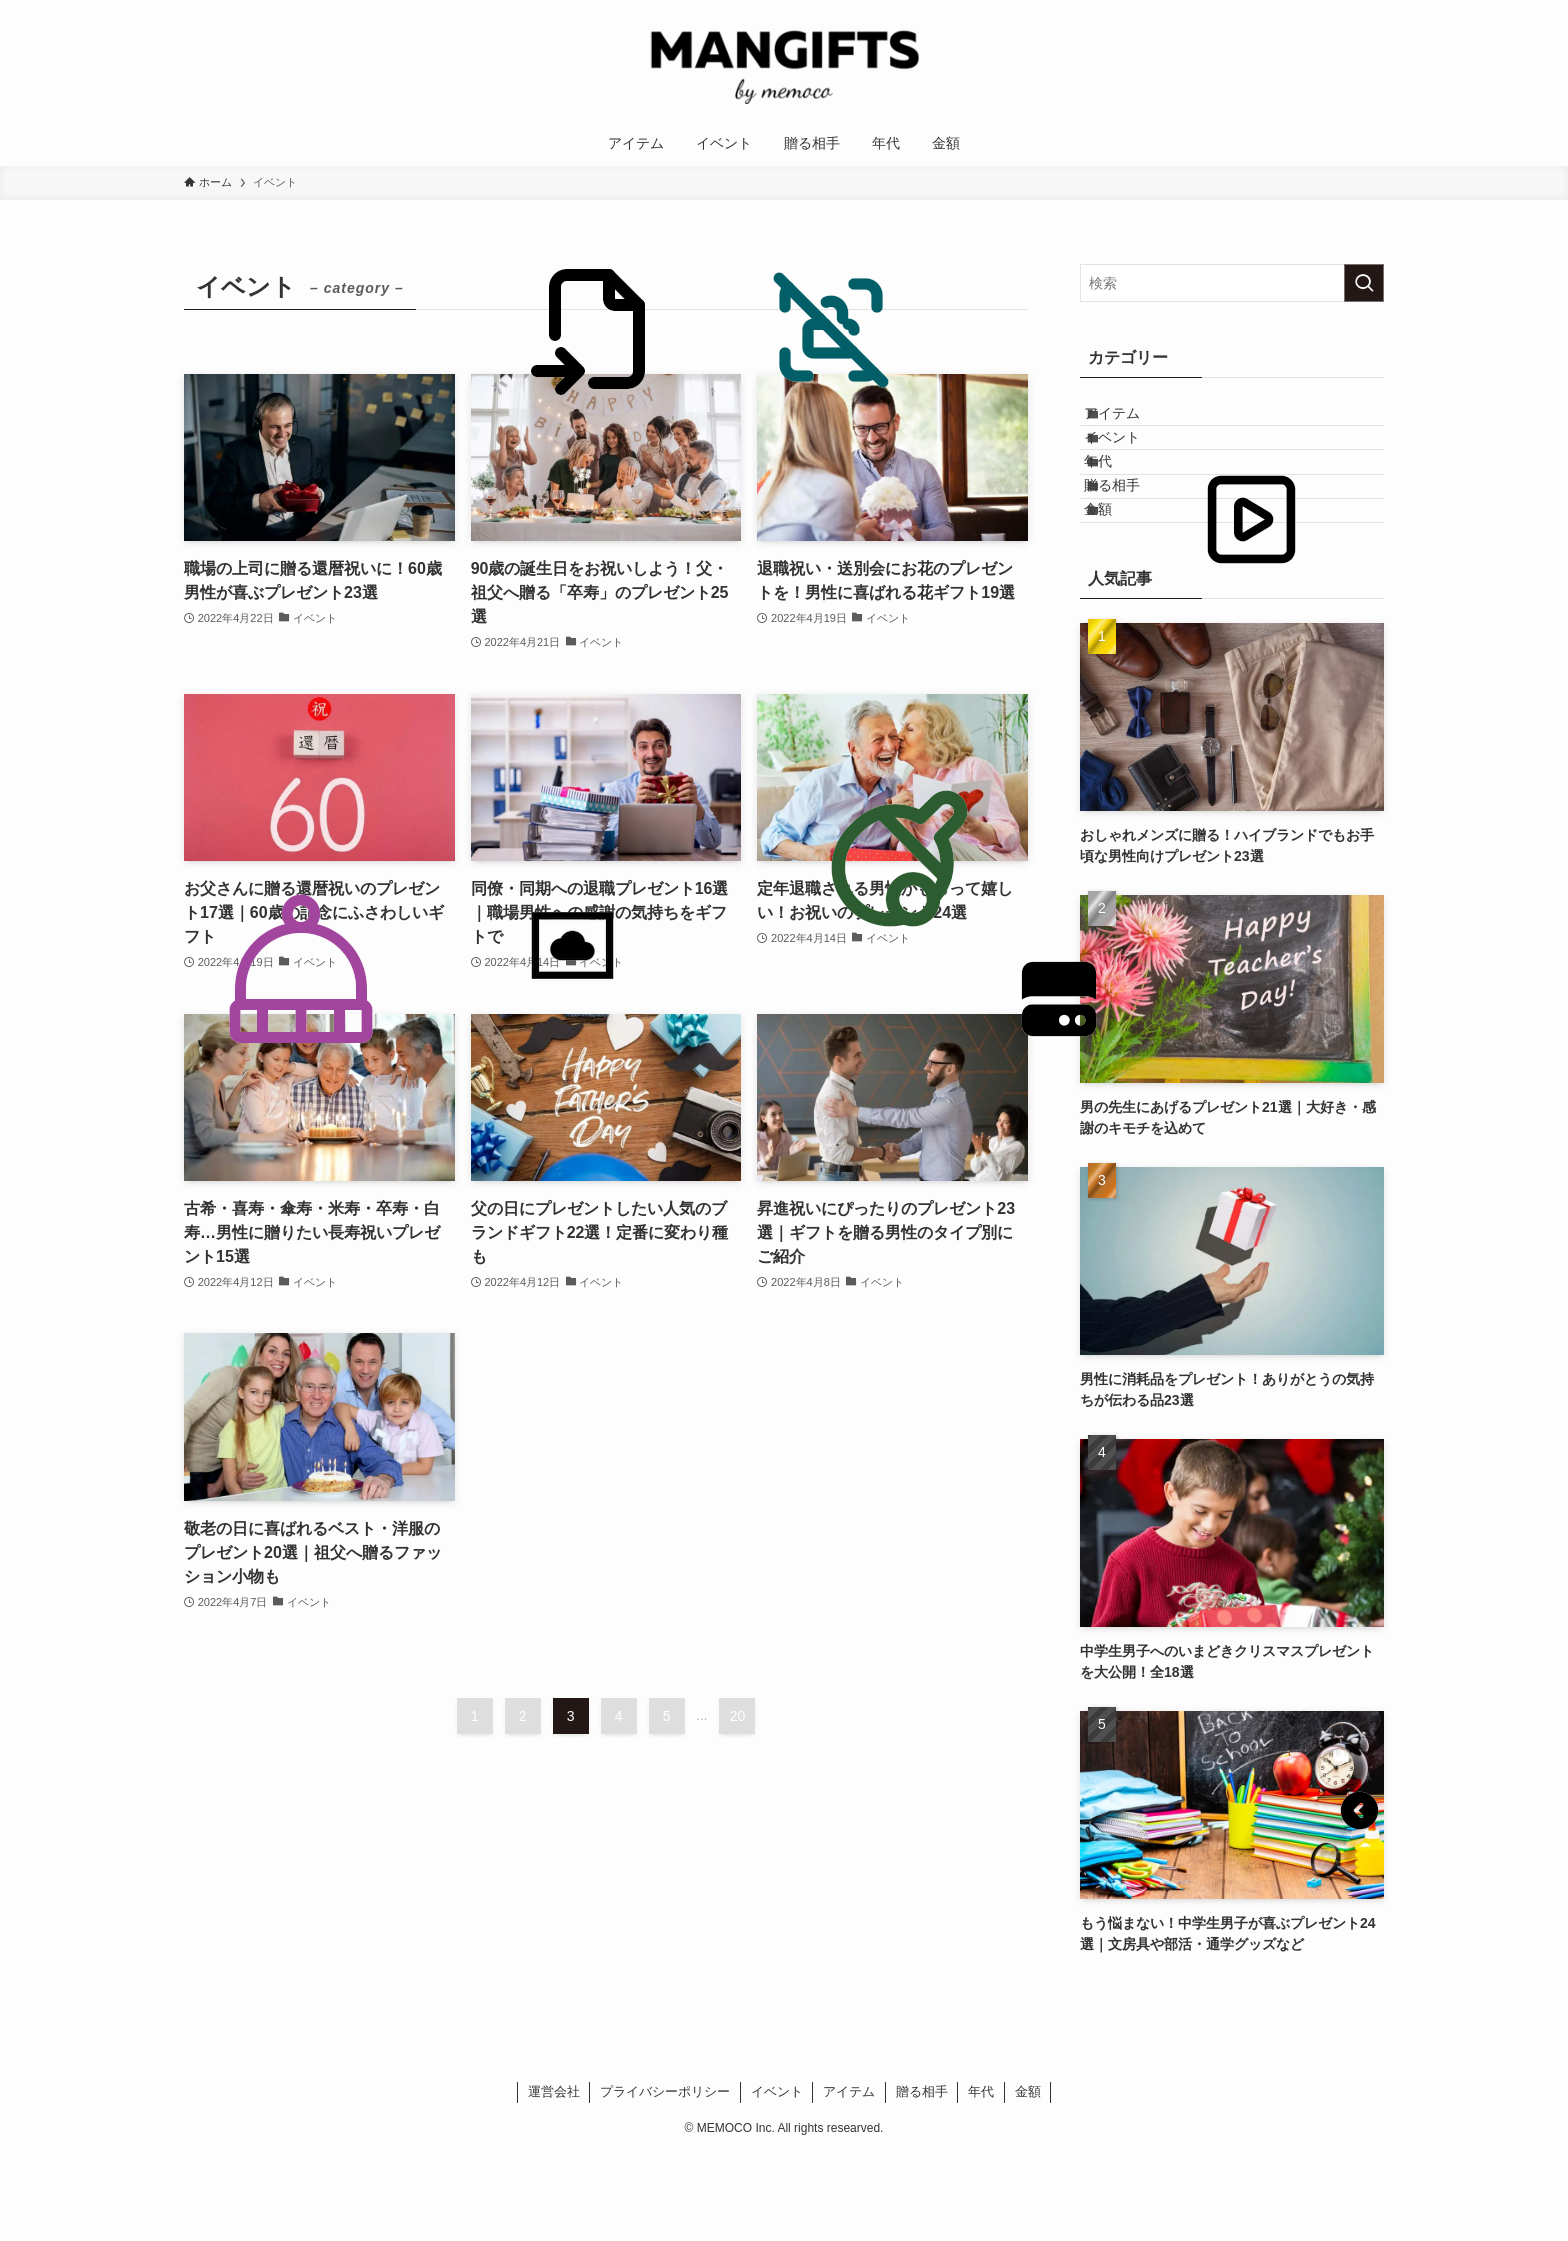 This screenshot has height=2241, width=1568. Describe the element at coordinates (572, 945) in the screenshot. I see `access daydream or screen saver settings` at that location.